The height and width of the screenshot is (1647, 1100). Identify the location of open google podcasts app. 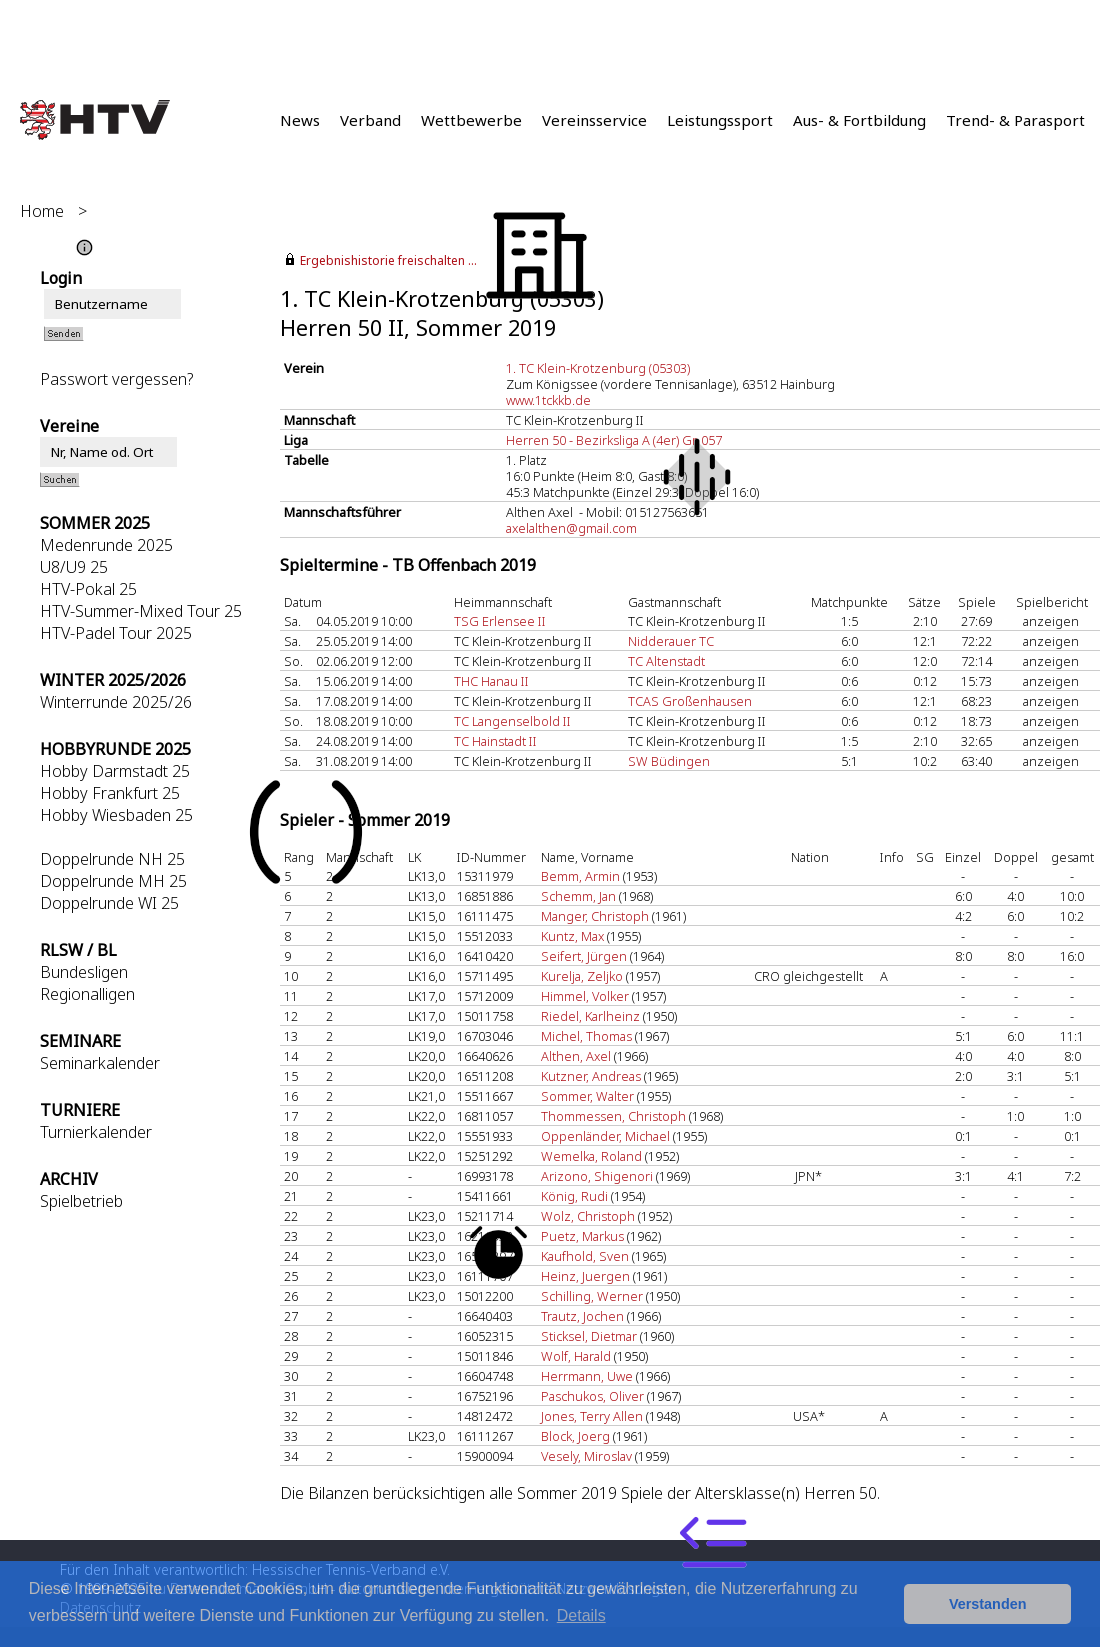
(697, 477).